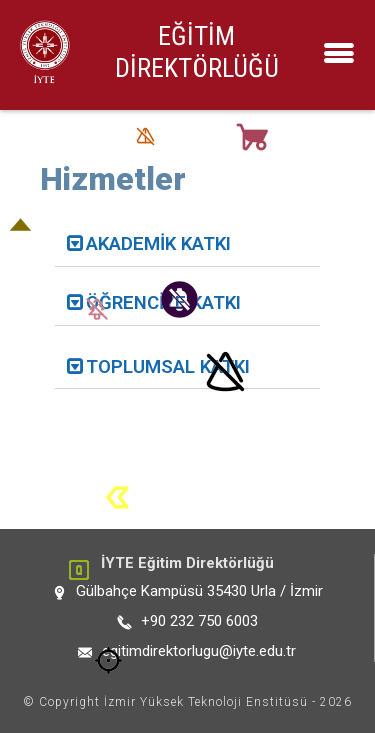 The height and width of the screenshot is (733, 375). Describe the element at coordinates (145, 136) in the screenshot. I see `hide details or additional information` at that location.